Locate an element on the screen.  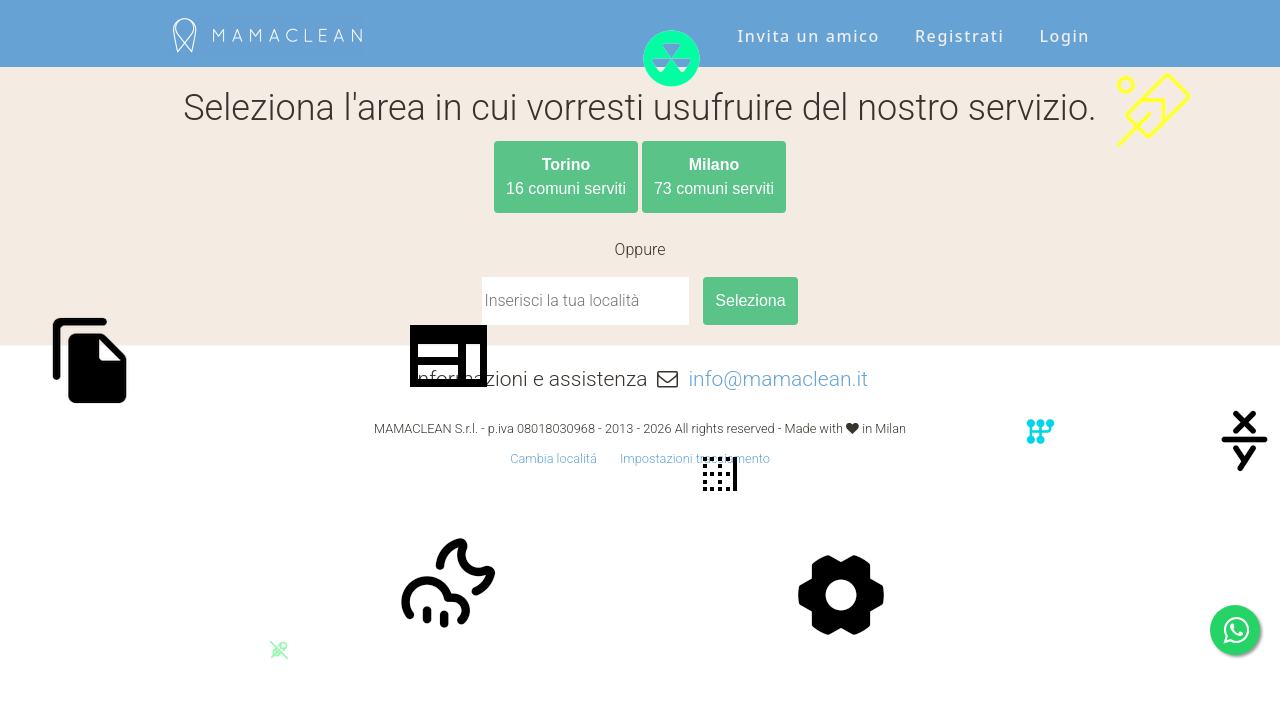
disable handwriting or stylus input is located at coordinates (279, 650).